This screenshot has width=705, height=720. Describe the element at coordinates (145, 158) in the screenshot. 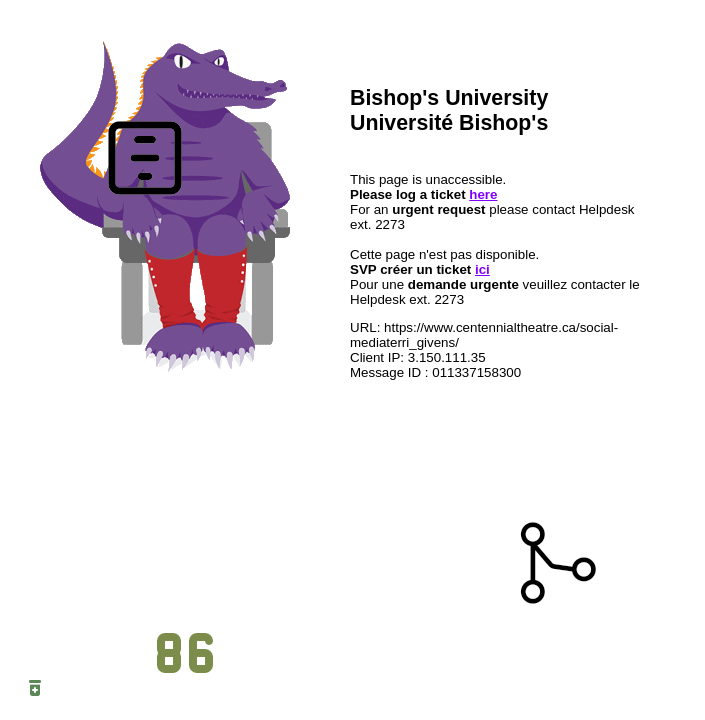

I see `center align content with stretch distribution` at that location.